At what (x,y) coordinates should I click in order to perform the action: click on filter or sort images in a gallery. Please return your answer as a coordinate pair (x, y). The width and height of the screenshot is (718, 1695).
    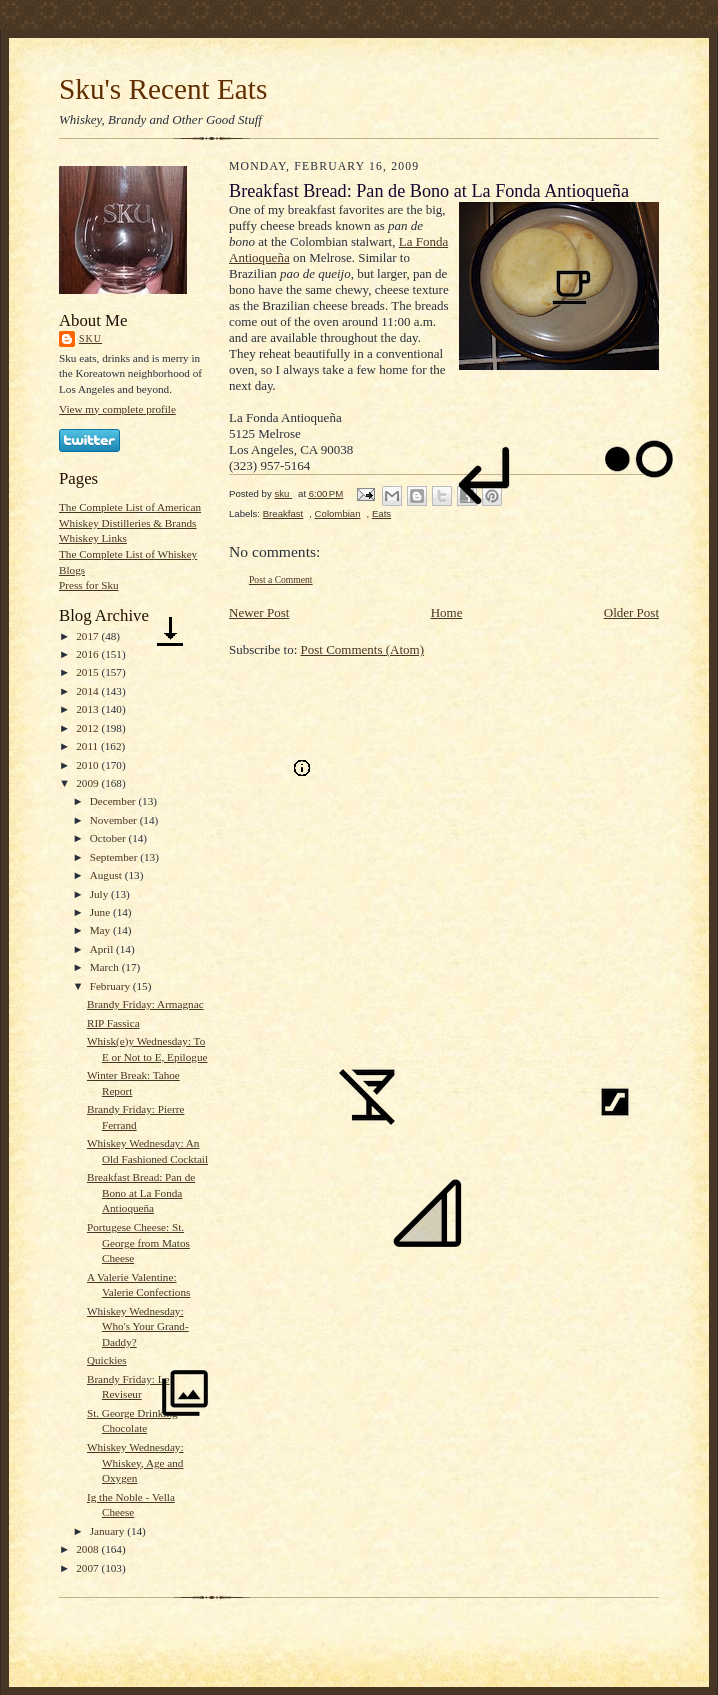
    Looking at the image, I should click on (185, 1393).